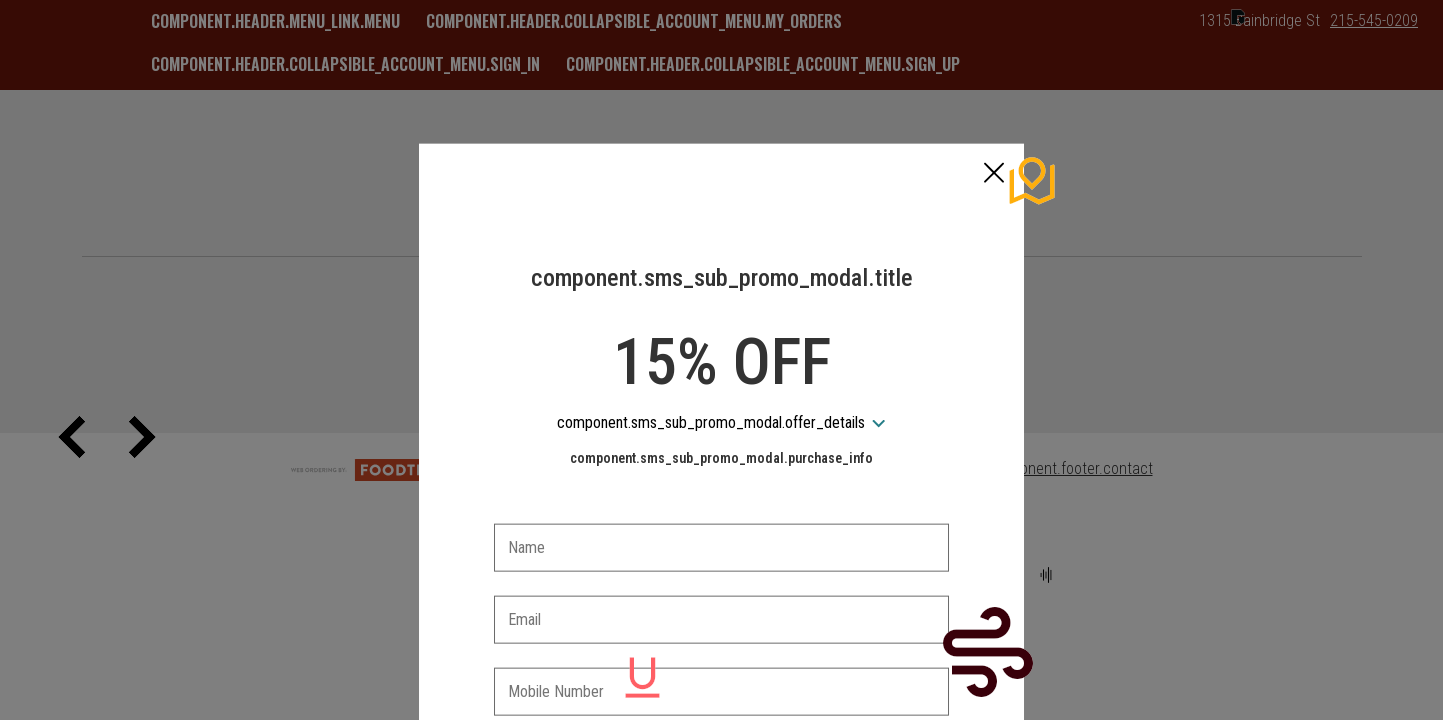  I want to click on indicates a protected or secure file, so click(1238, 17).